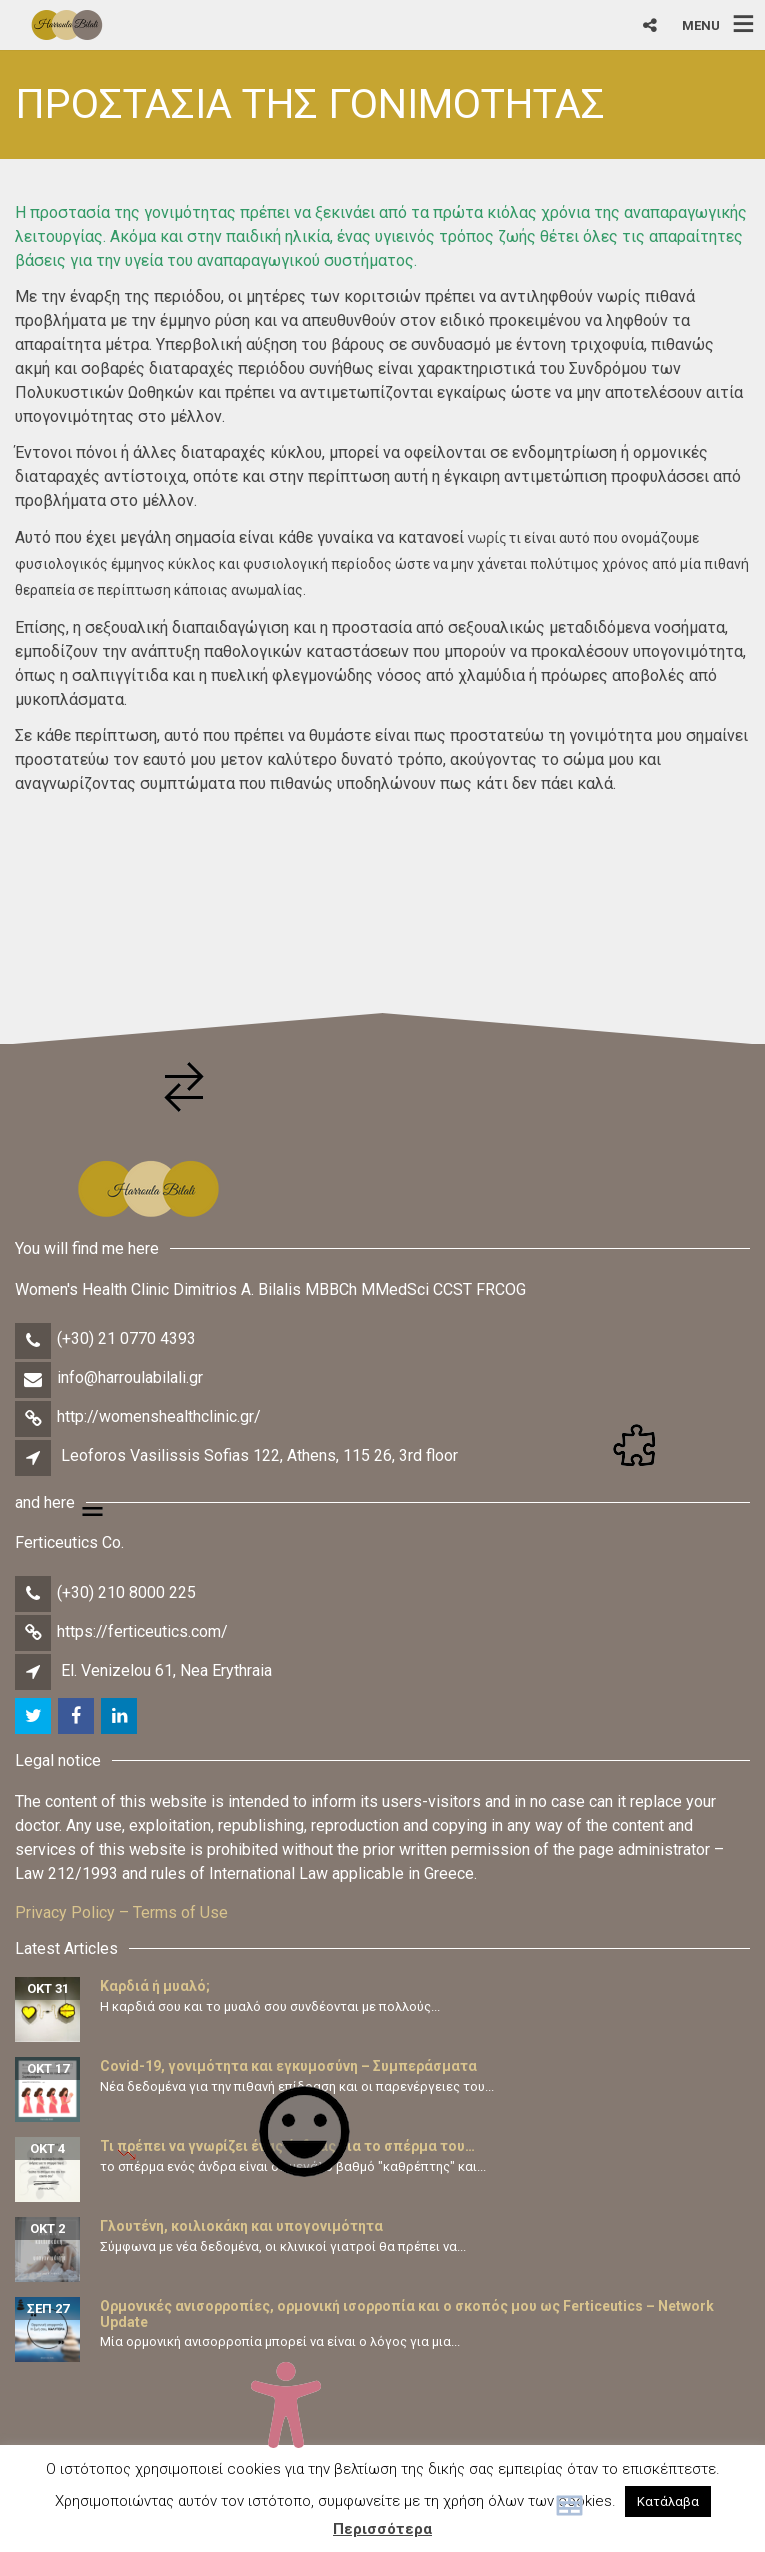 The width and height of the screenshot is (765, 2552). What do you see at coordinates (184, 1087) in the screenshot?
I see `swap or exchange items` at bounding box center [184, 1087].